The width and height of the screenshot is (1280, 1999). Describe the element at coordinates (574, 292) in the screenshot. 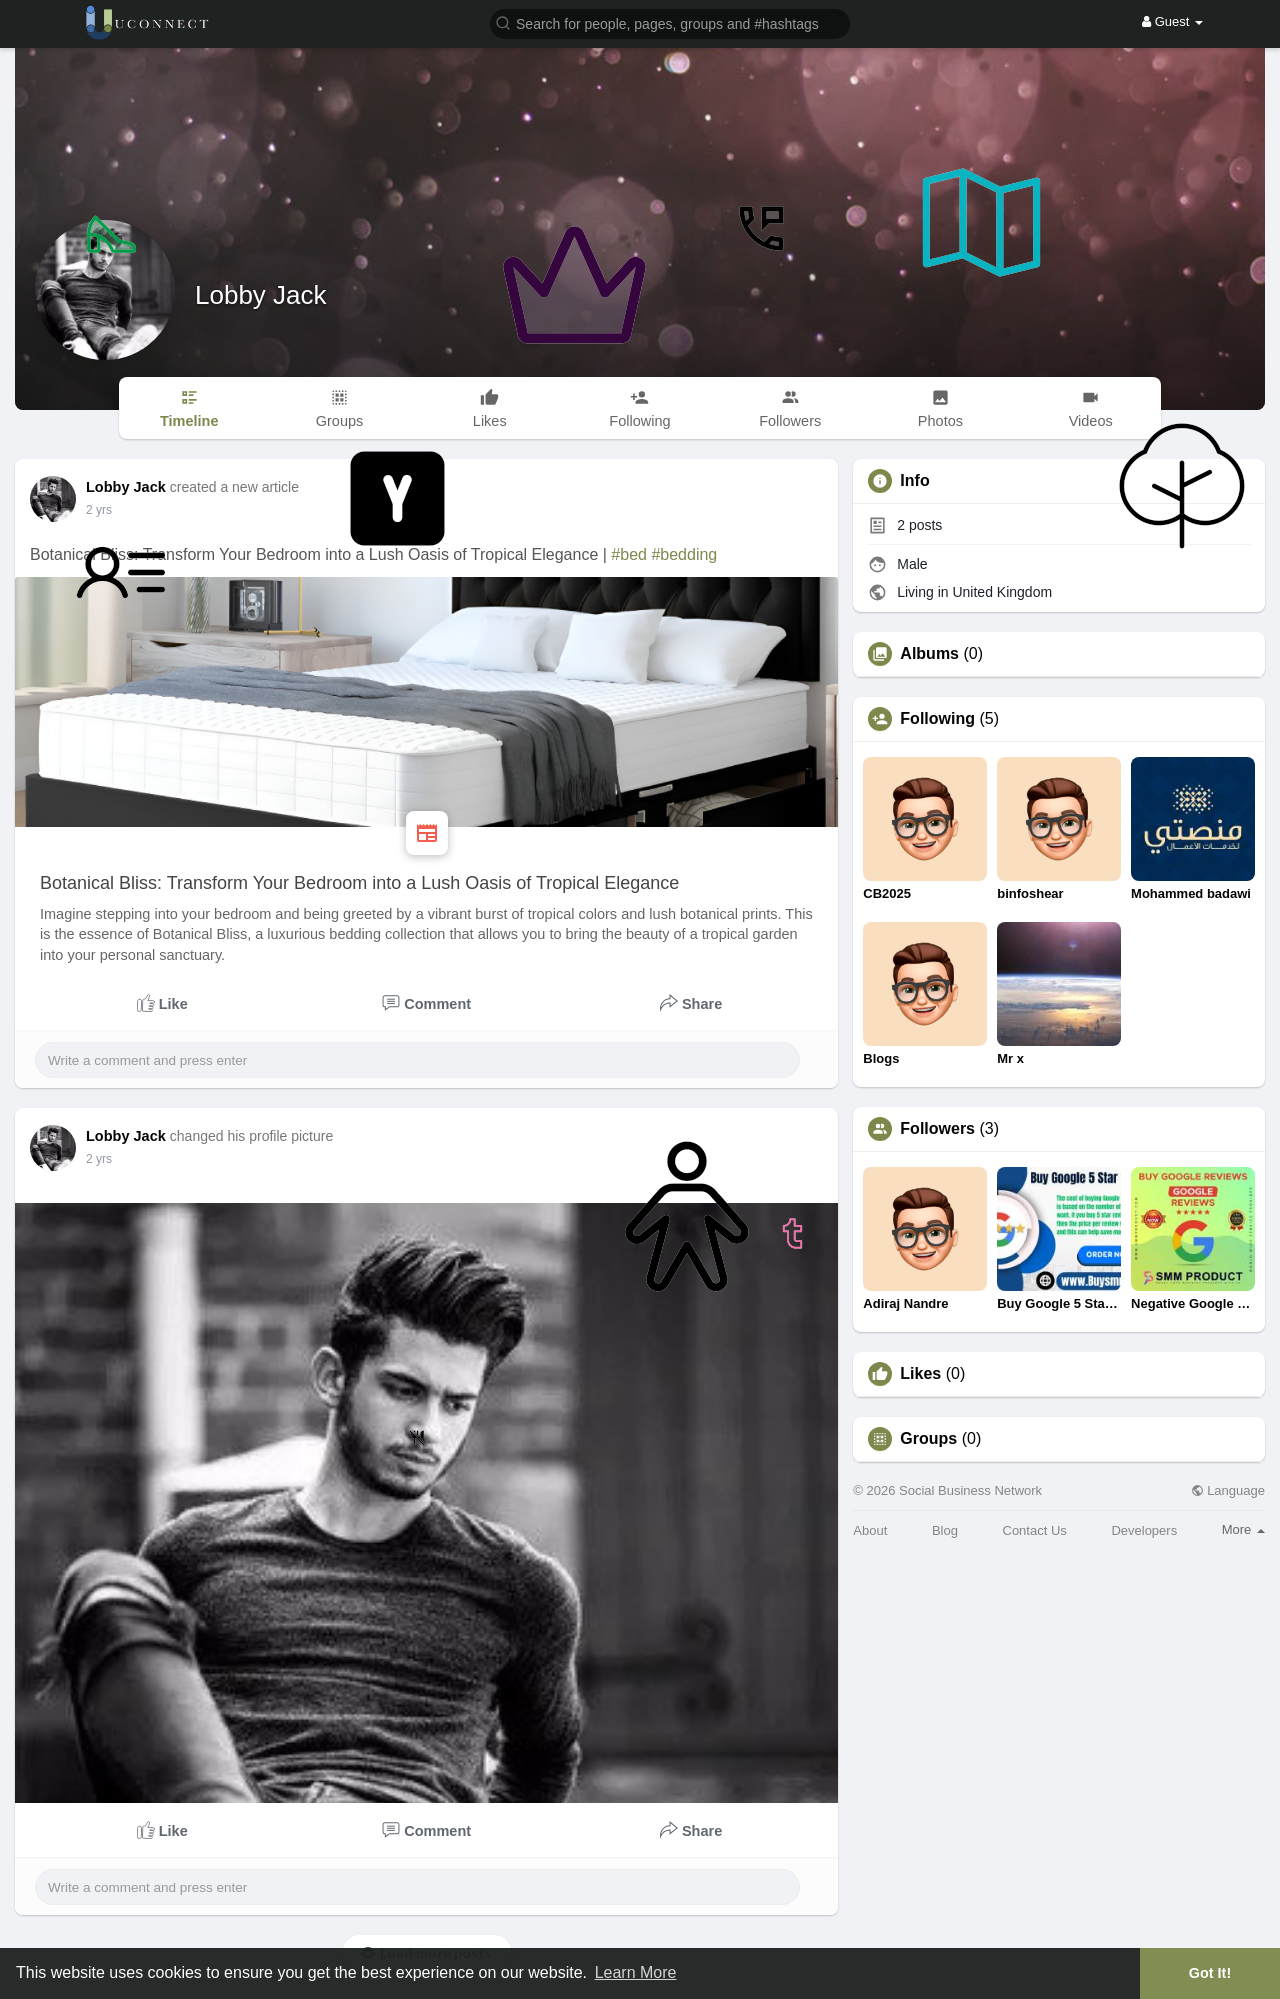

I see `indicates premium or pro membership status` at that location.